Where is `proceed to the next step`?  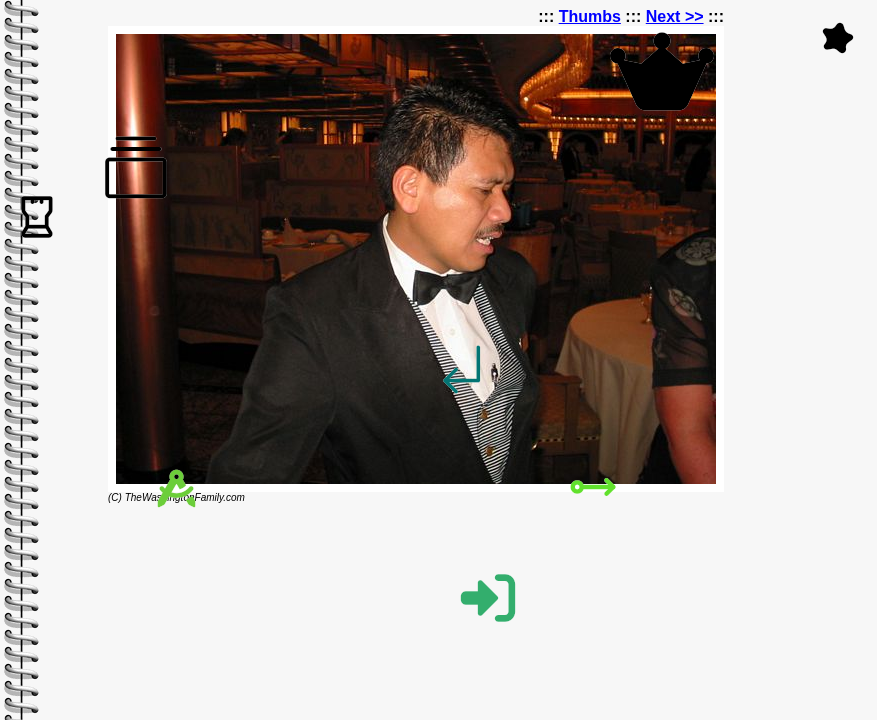 proceed to the next step is located at coordinates (593, 487).